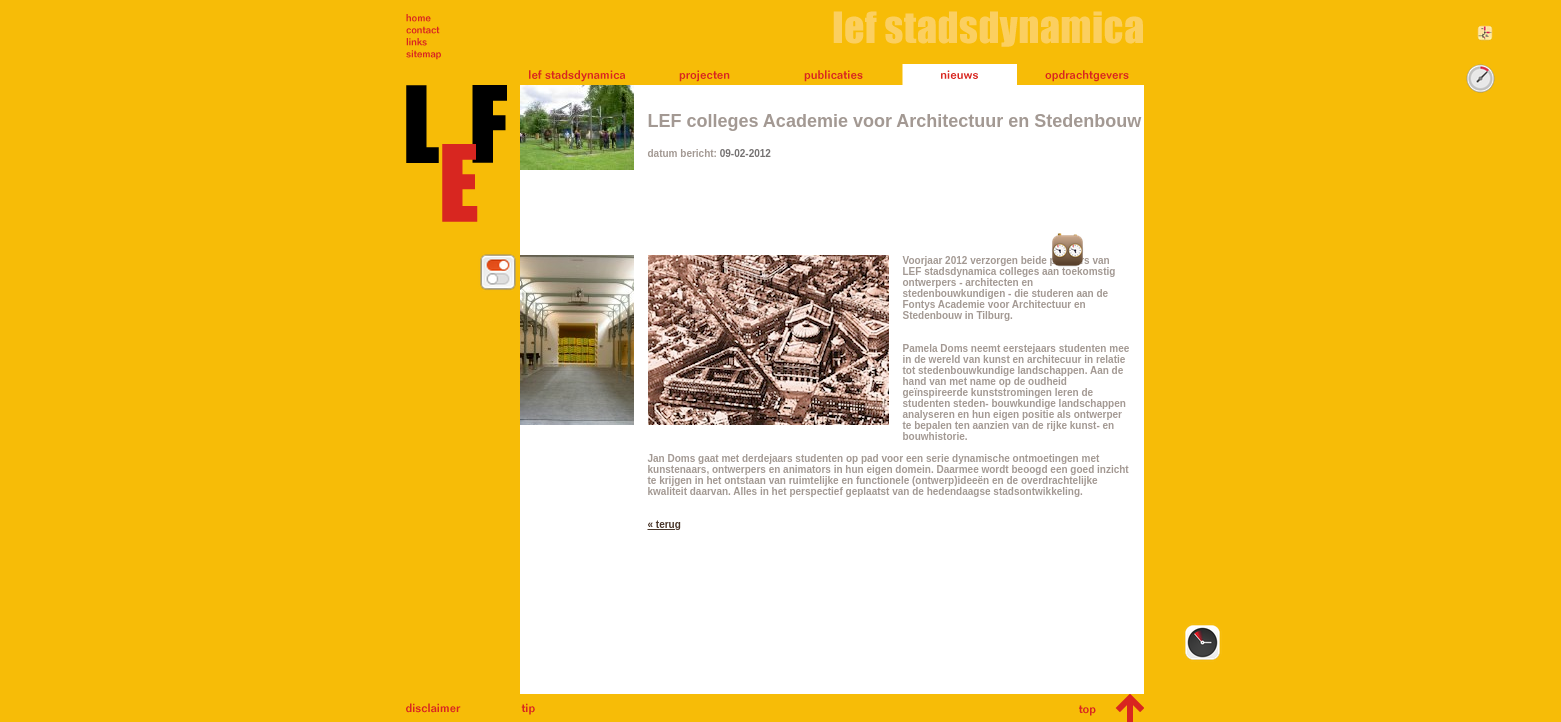  I want to click on open eeschema circuit schematic editor, so click(1485, 33).